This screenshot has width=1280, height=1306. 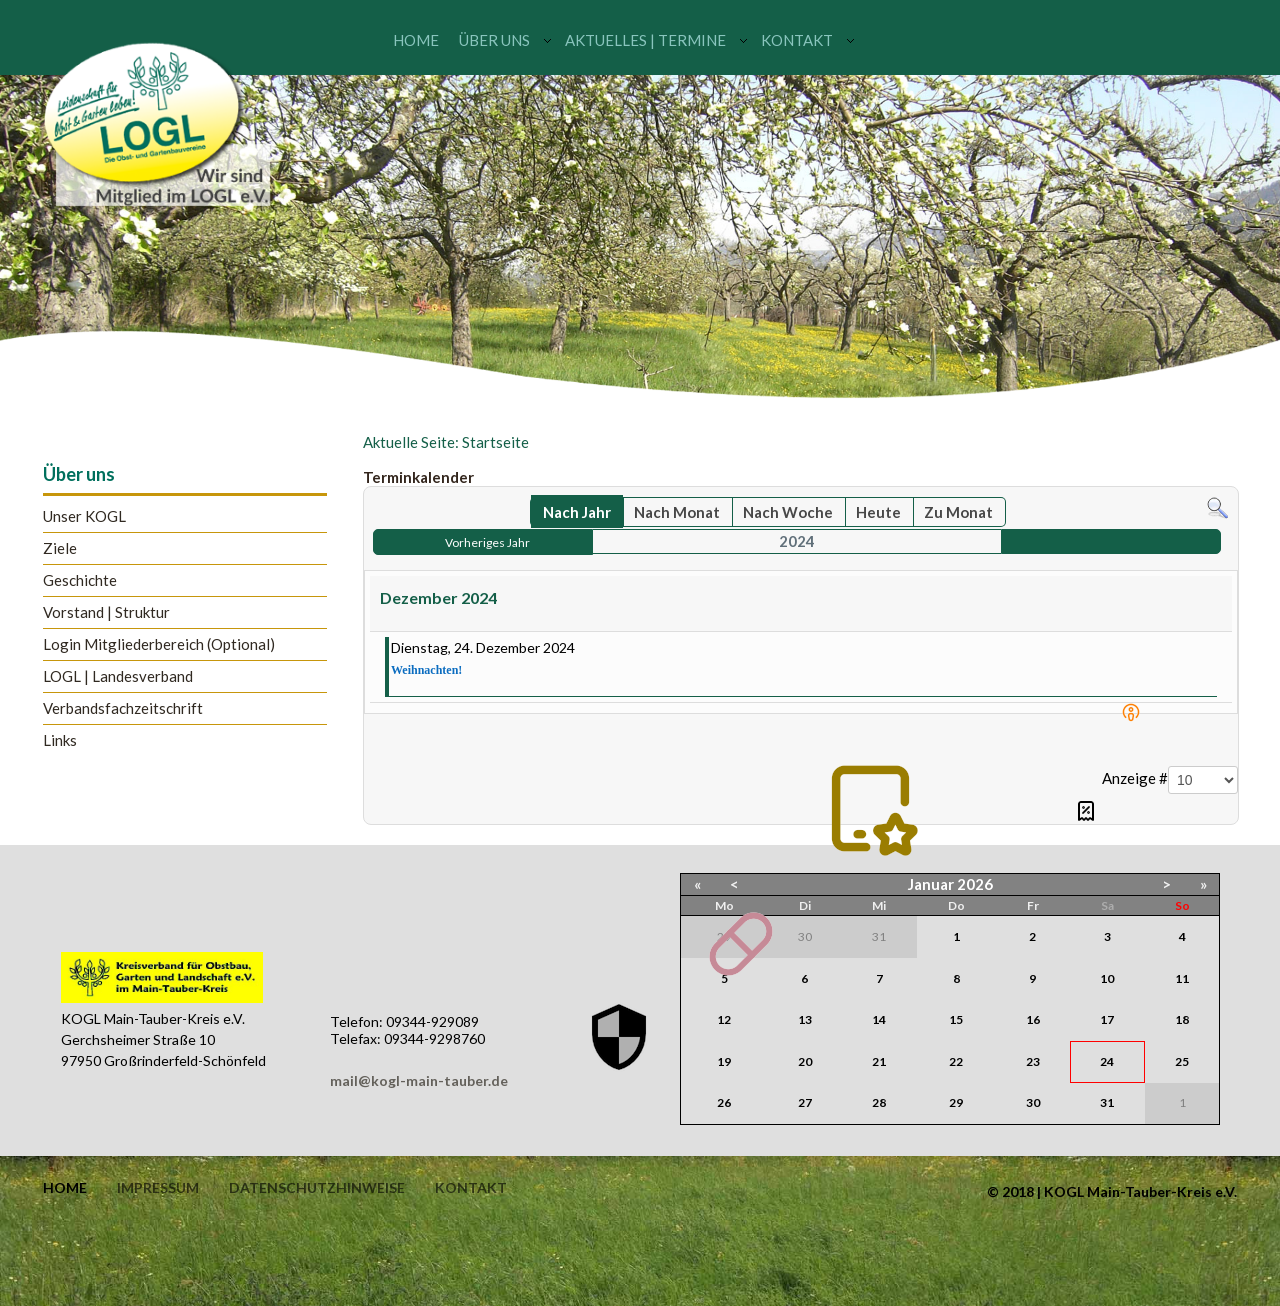 I want to click on mark this iPad as a favorite device, so click(x=870, y=808).